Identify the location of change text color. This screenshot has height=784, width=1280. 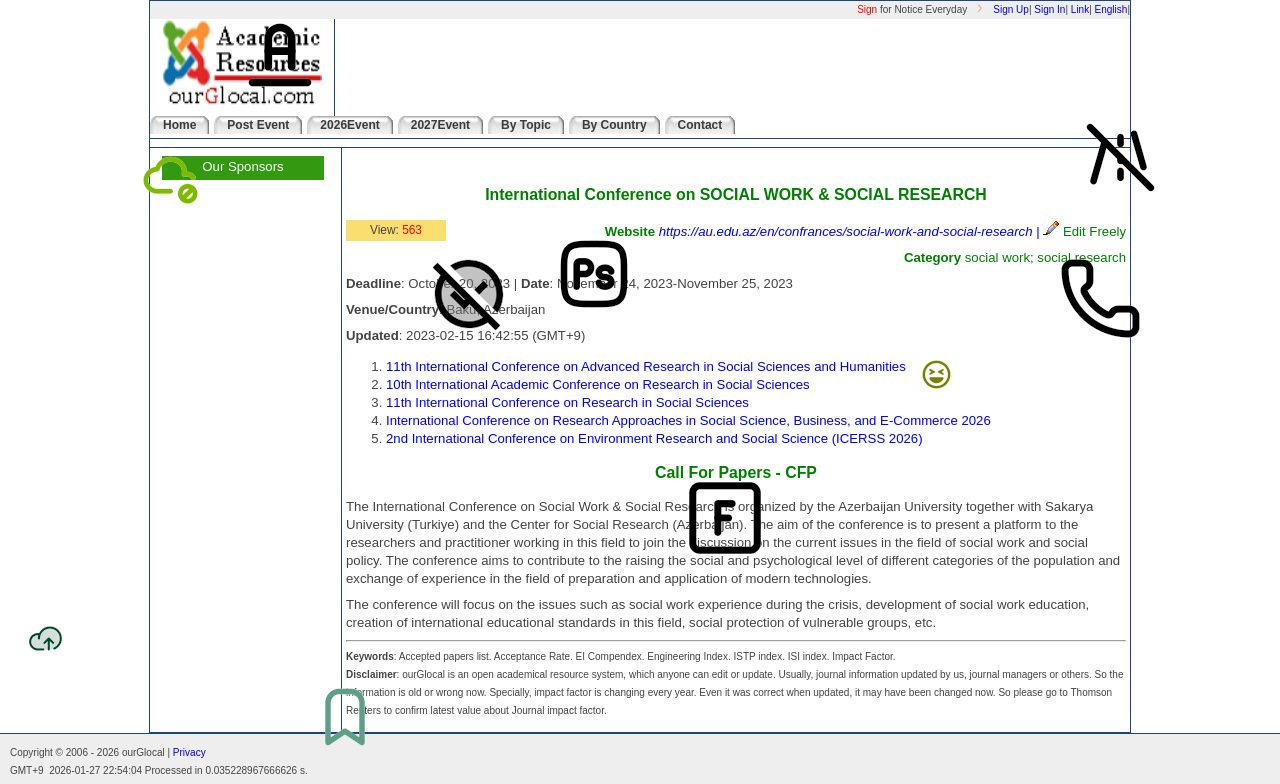
(280, 55).